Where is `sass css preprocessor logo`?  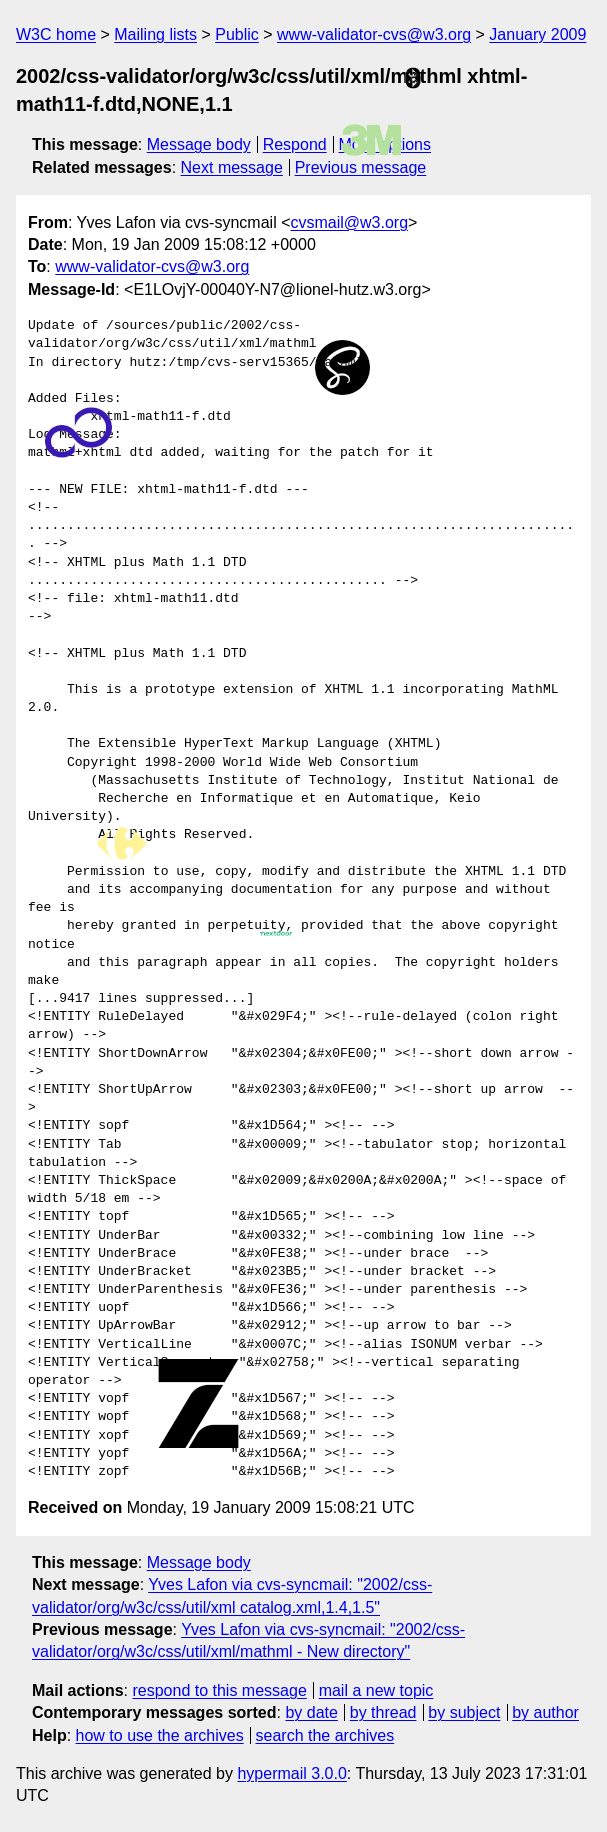 sass css preprocessor logo is located at coordinates (342, 367).